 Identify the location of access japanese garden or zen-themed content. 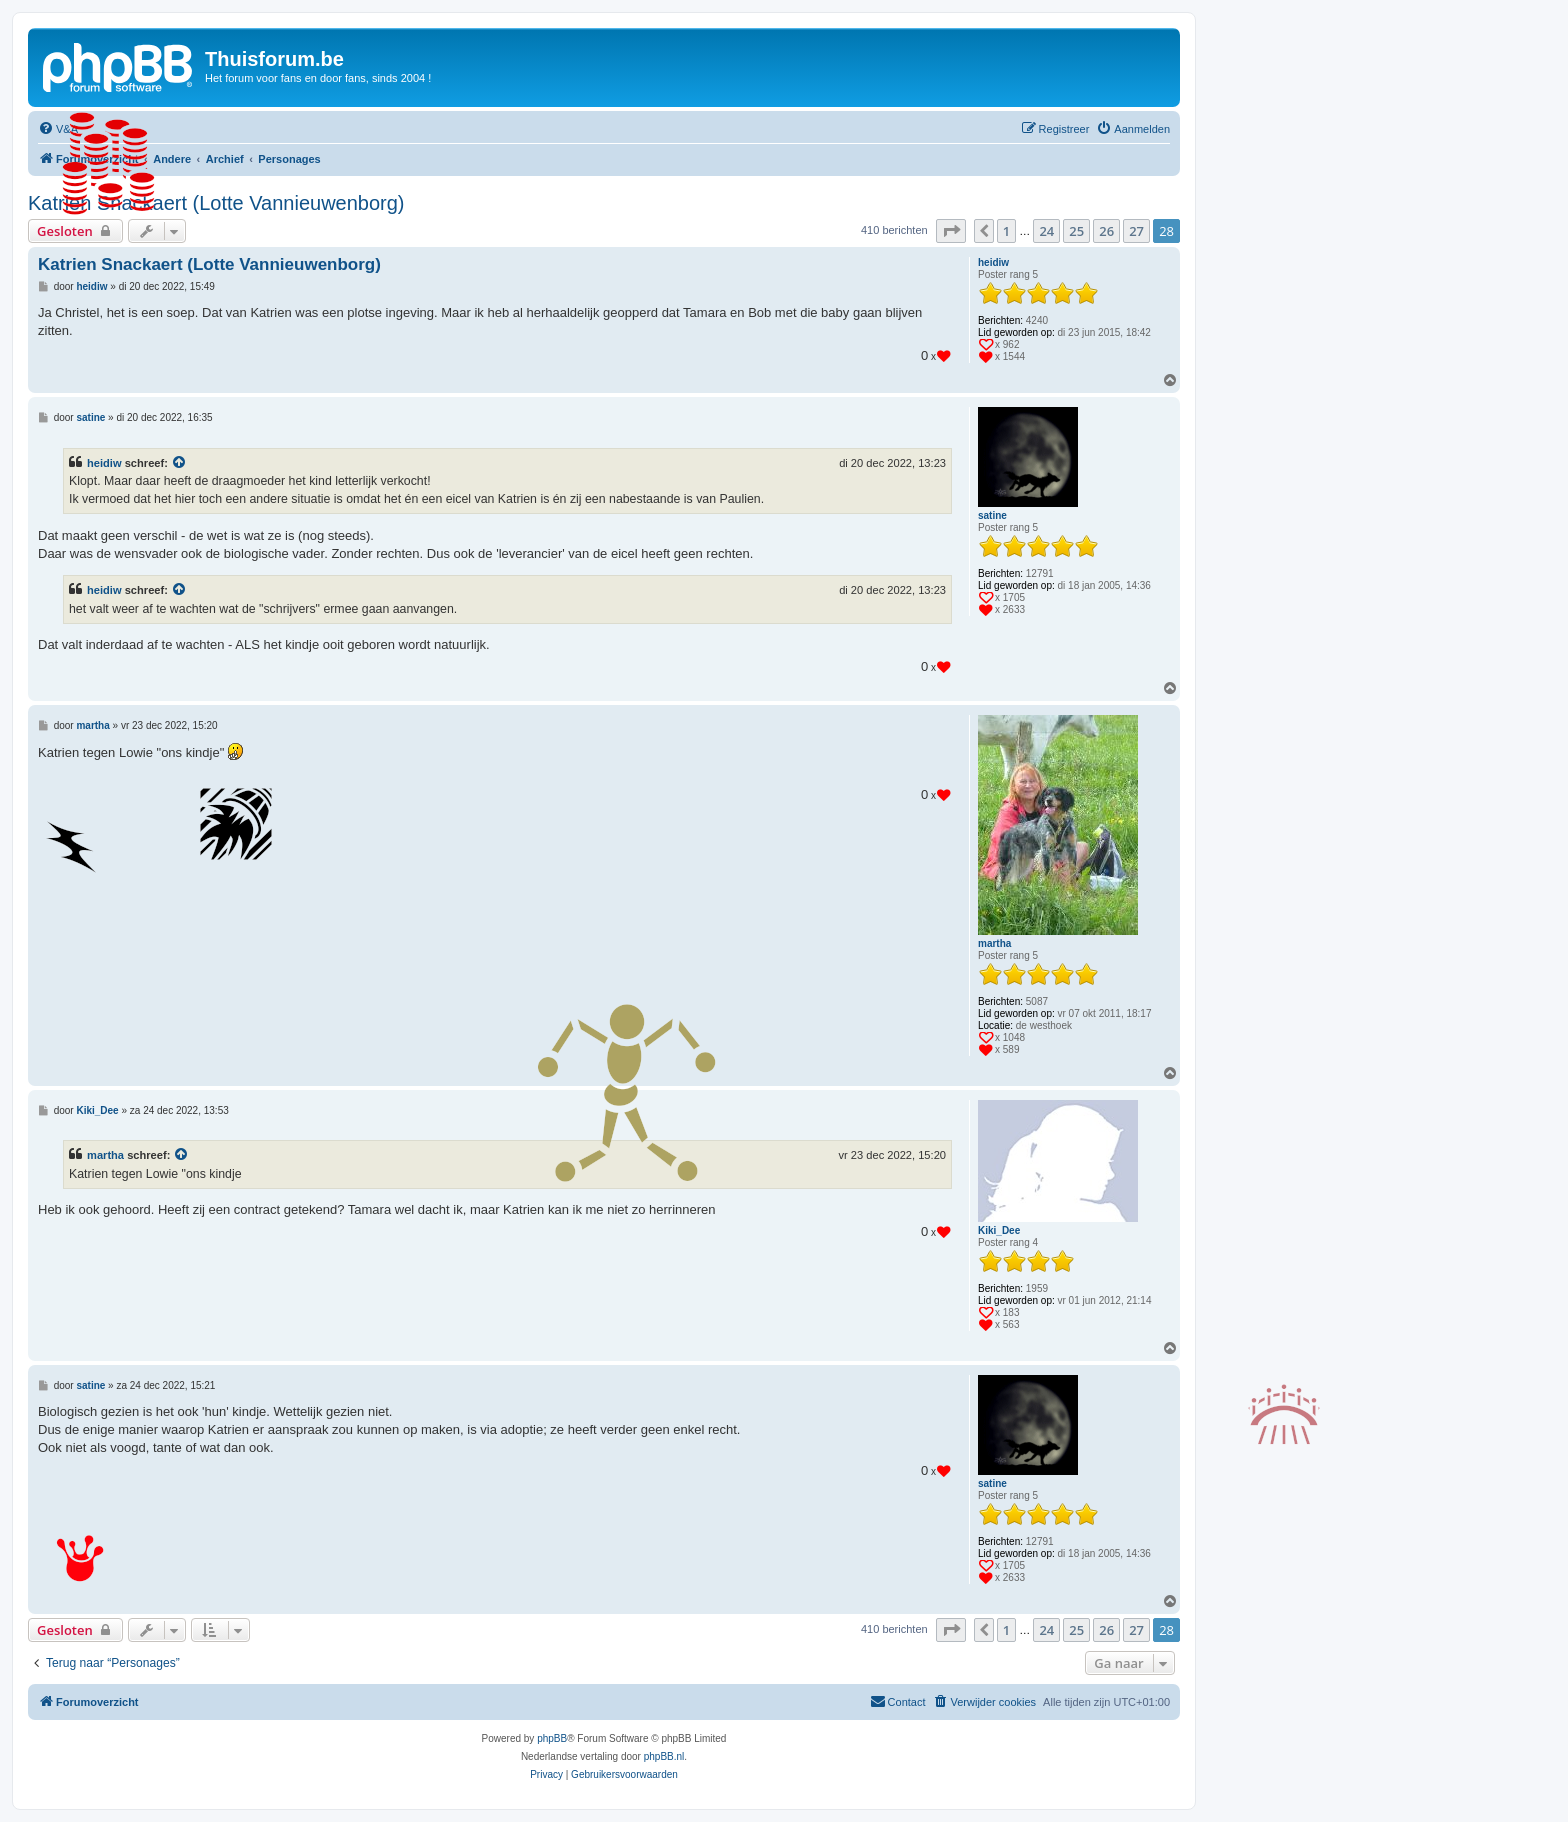
(1284, 1408).